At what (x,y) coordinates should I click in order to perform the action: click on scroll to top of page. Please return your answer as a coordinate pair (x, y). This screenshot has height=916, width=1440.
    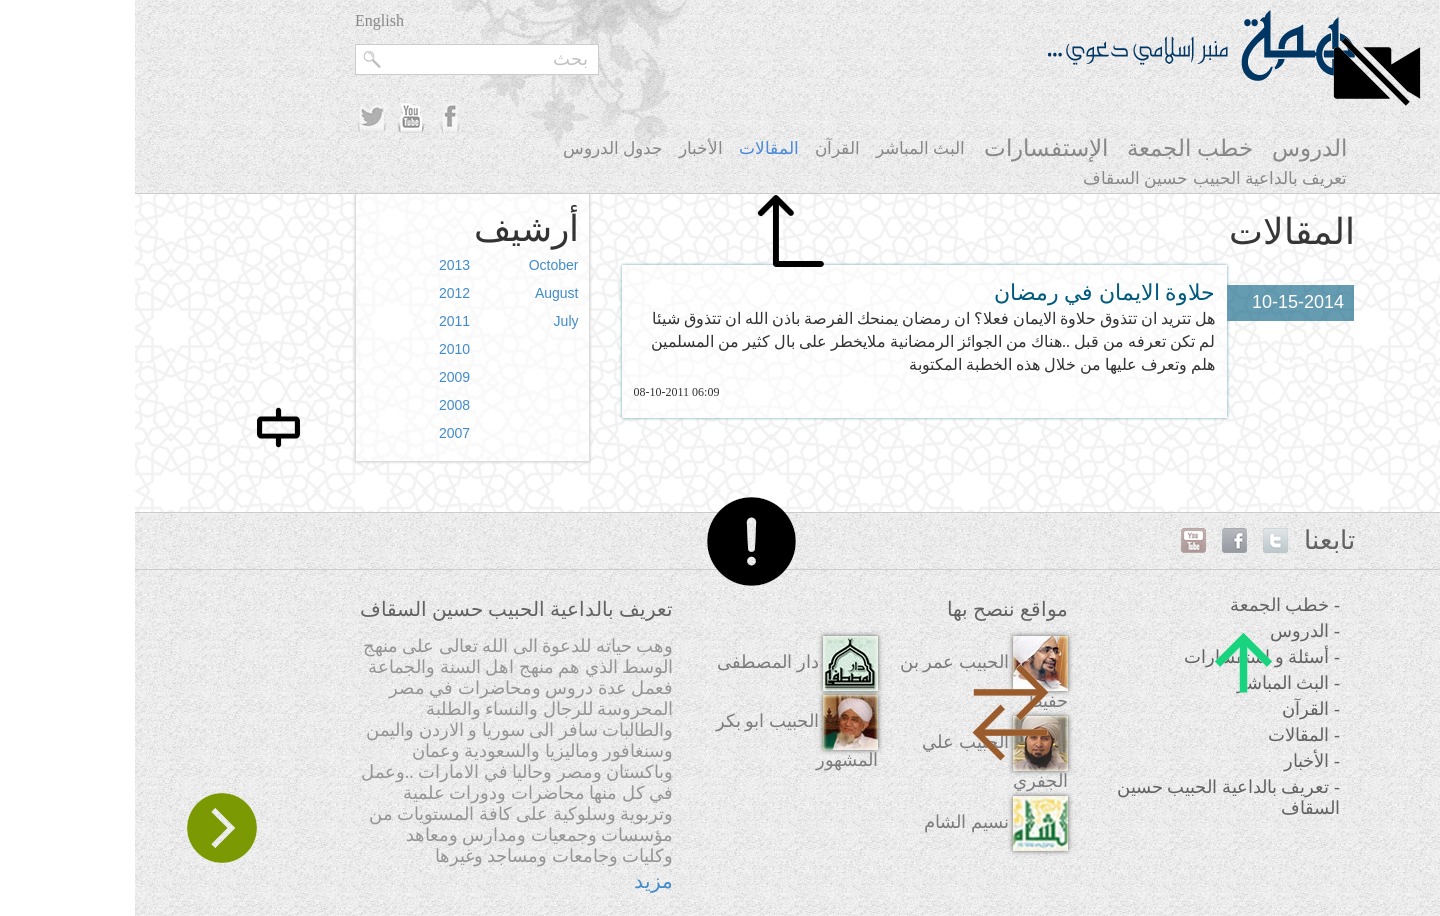
    Looking at the image, I should click on (1243, 663).